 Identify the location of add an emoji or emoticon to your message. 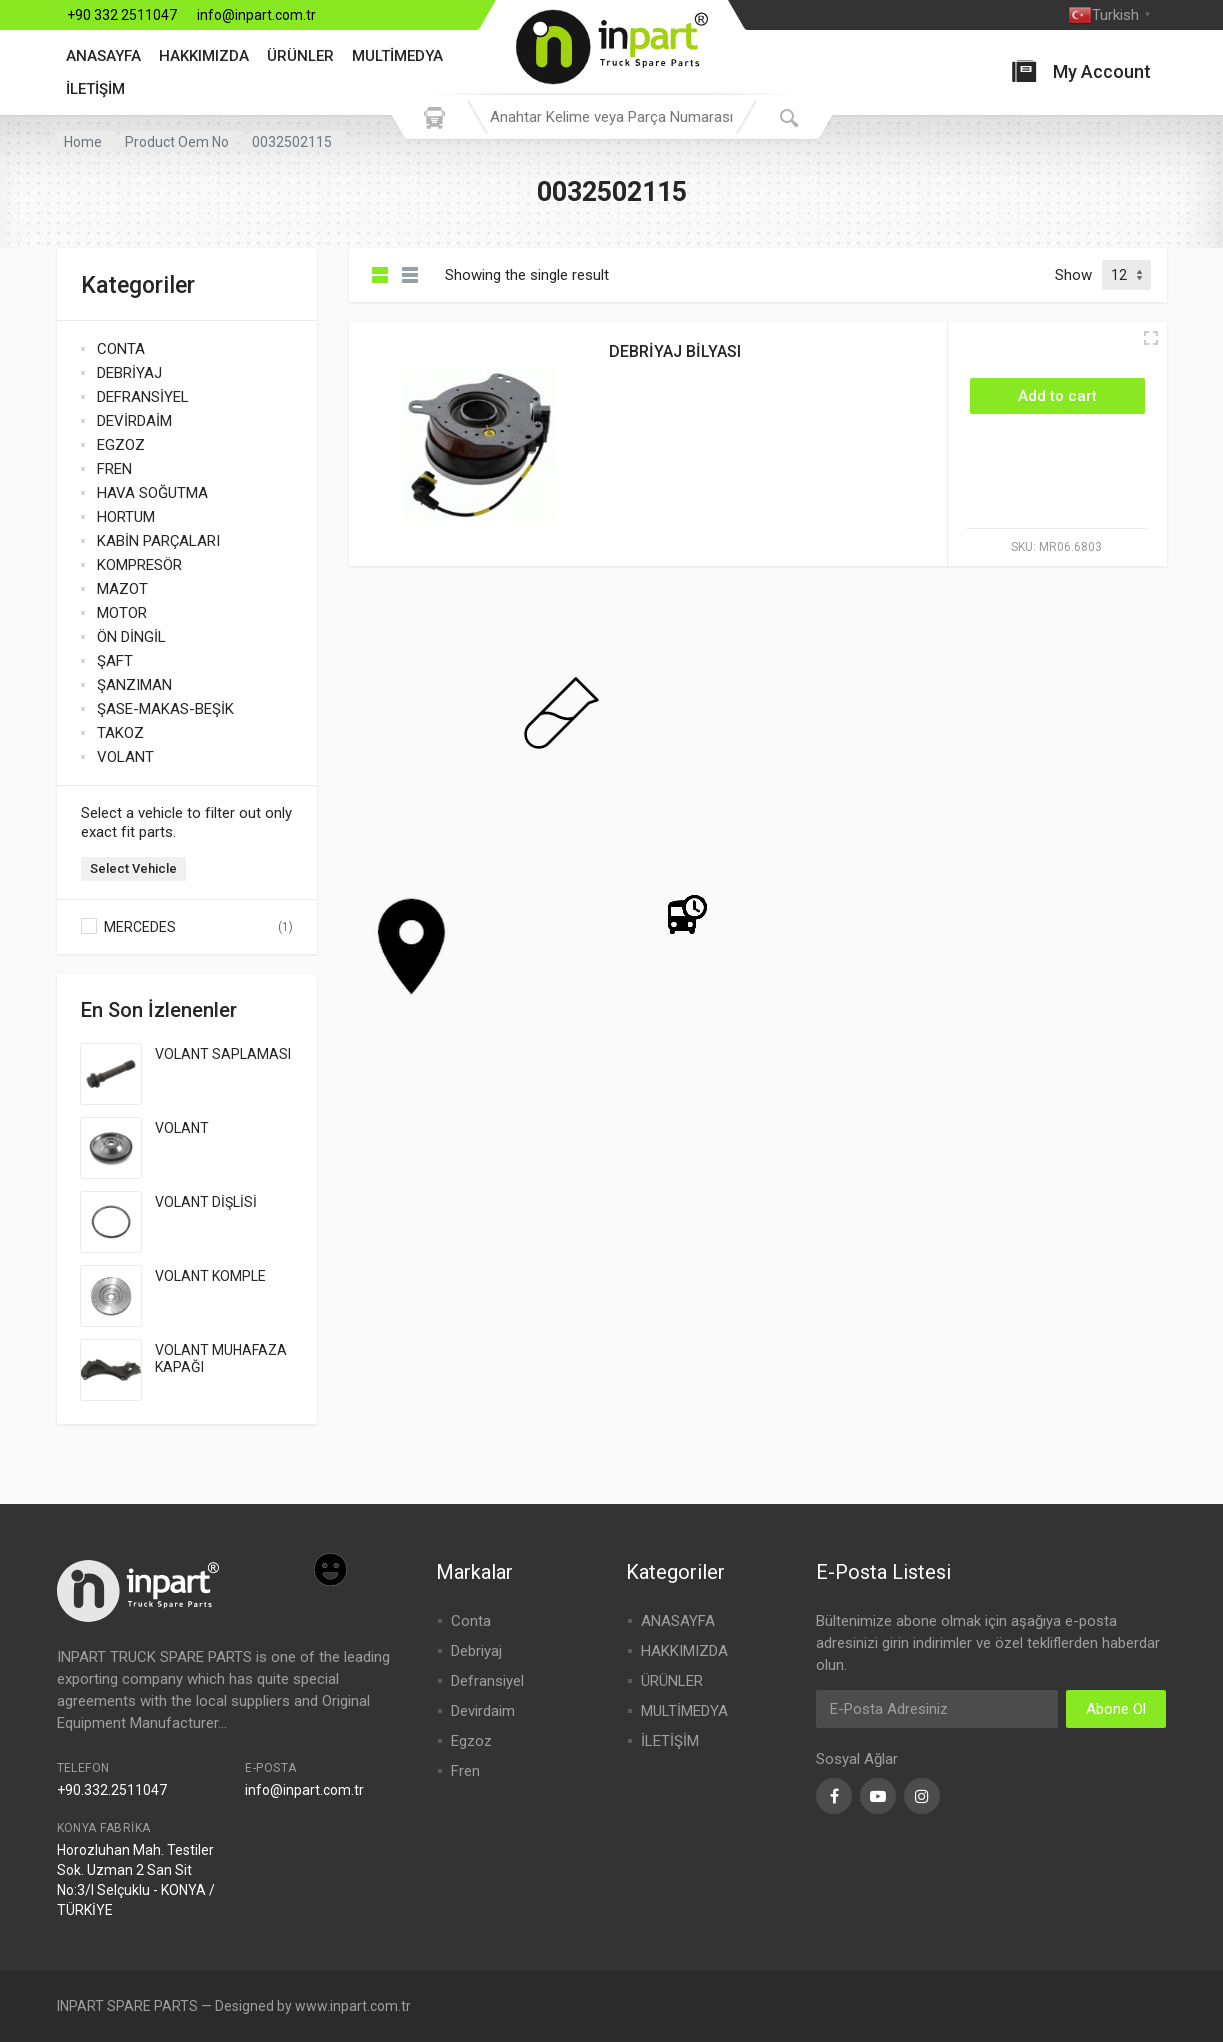
(330, 1569).